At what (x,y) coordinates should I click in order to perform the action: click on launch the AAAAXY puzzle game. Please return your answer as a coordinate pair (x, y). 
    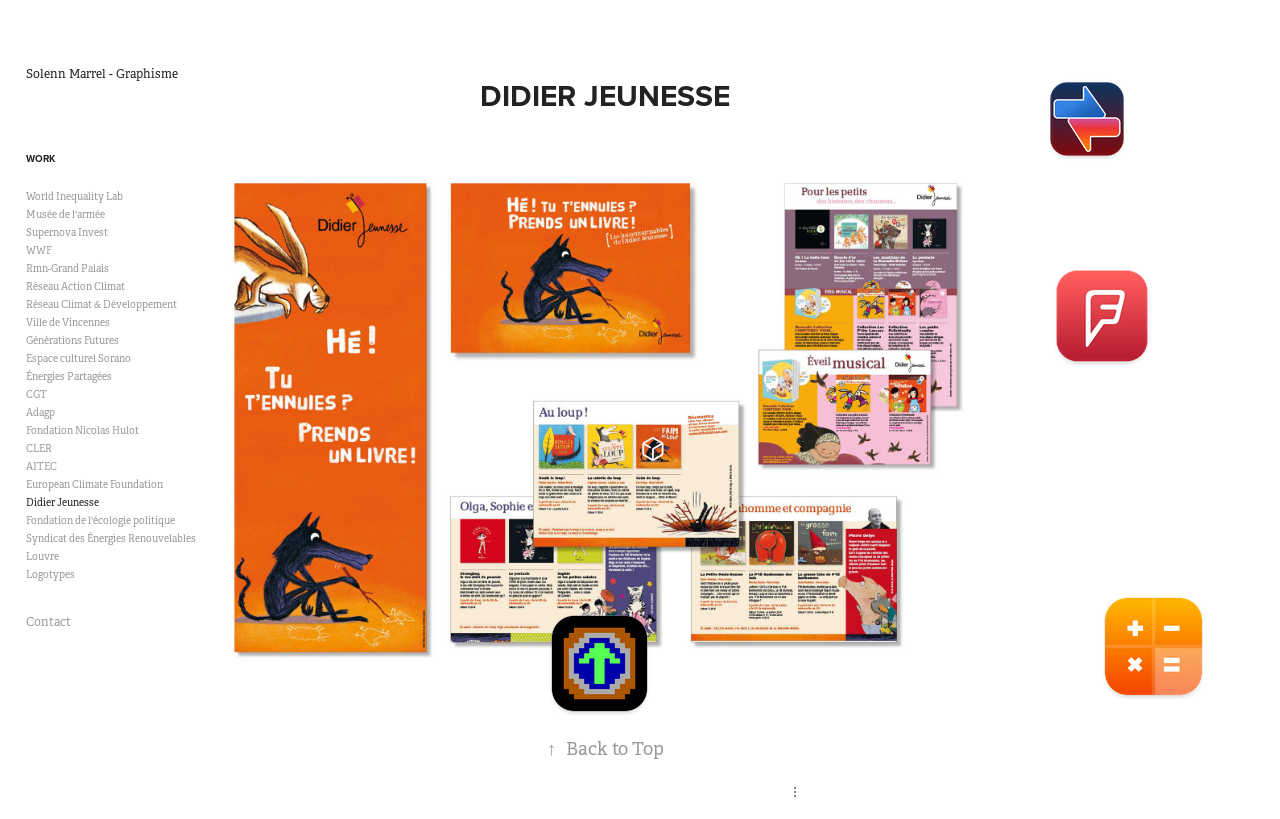
    Looking at the image, I should click on (599, 663).